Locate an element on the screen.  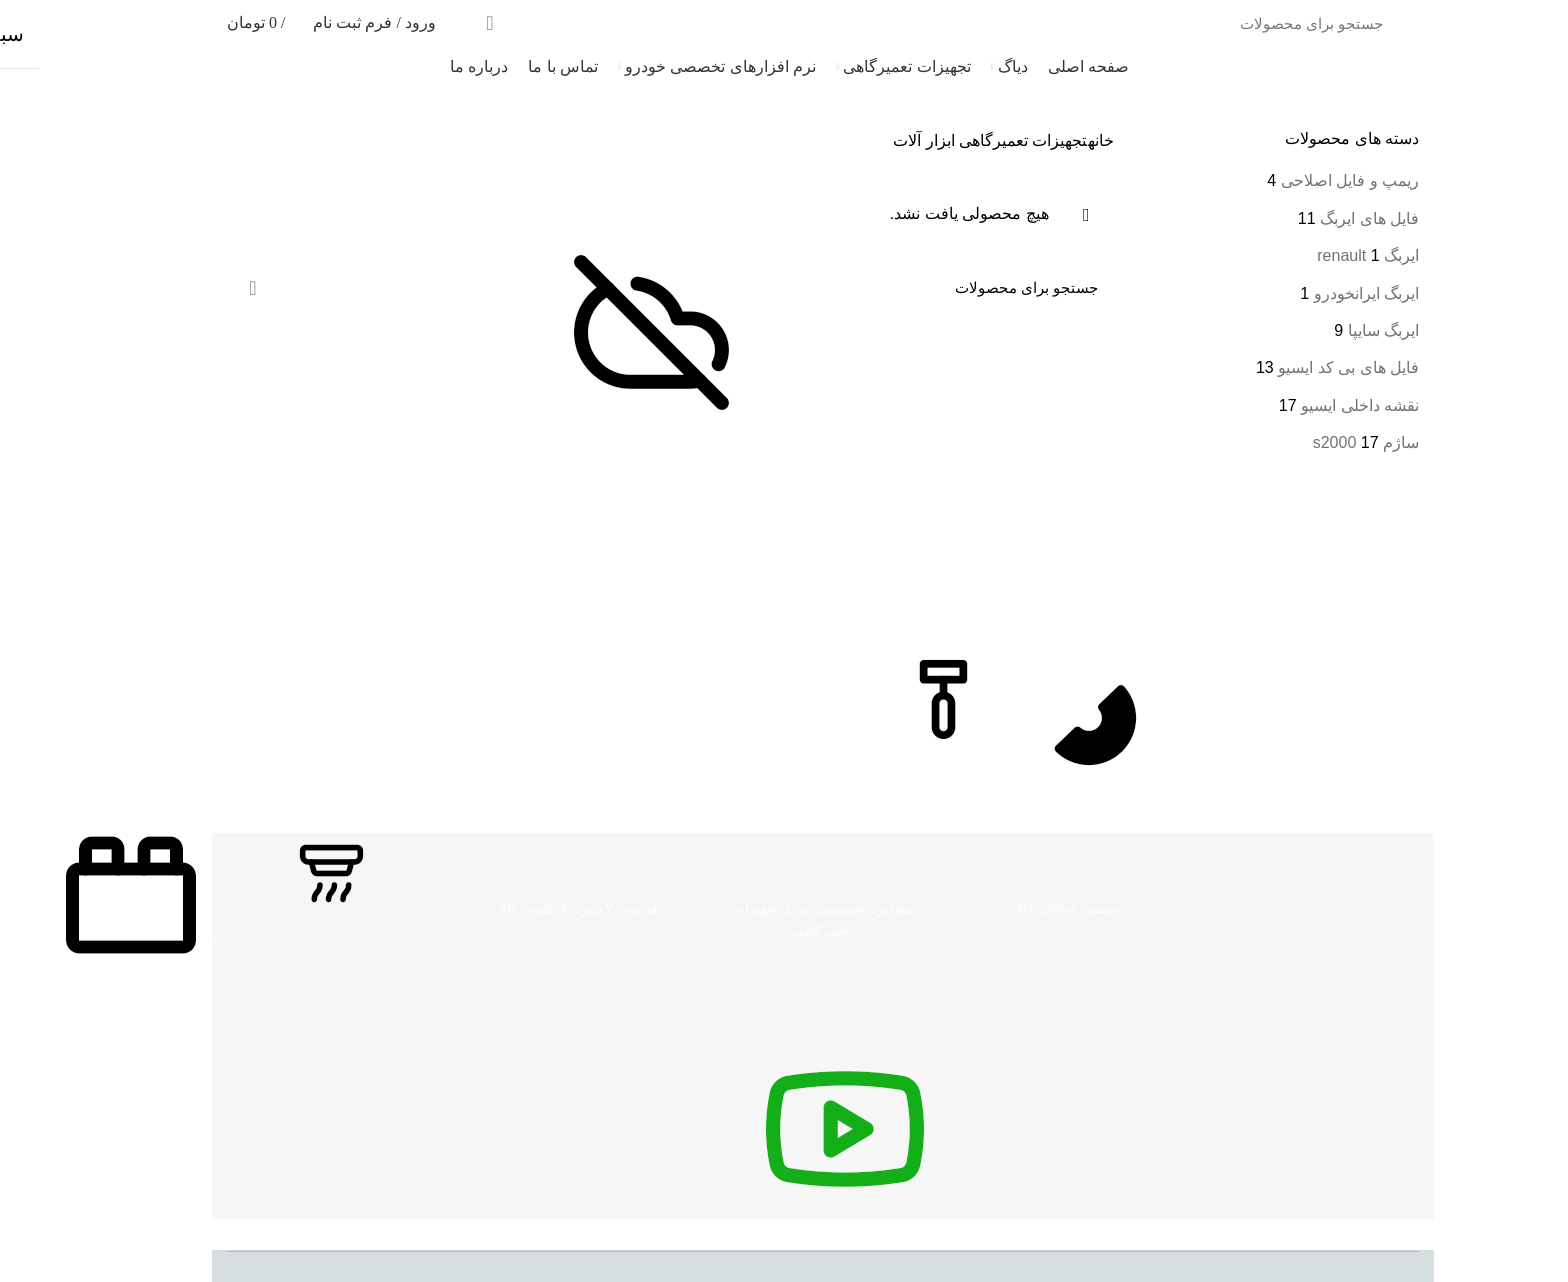
indicates offline or disconnected from cloud services is located at coordinates (651, 332).